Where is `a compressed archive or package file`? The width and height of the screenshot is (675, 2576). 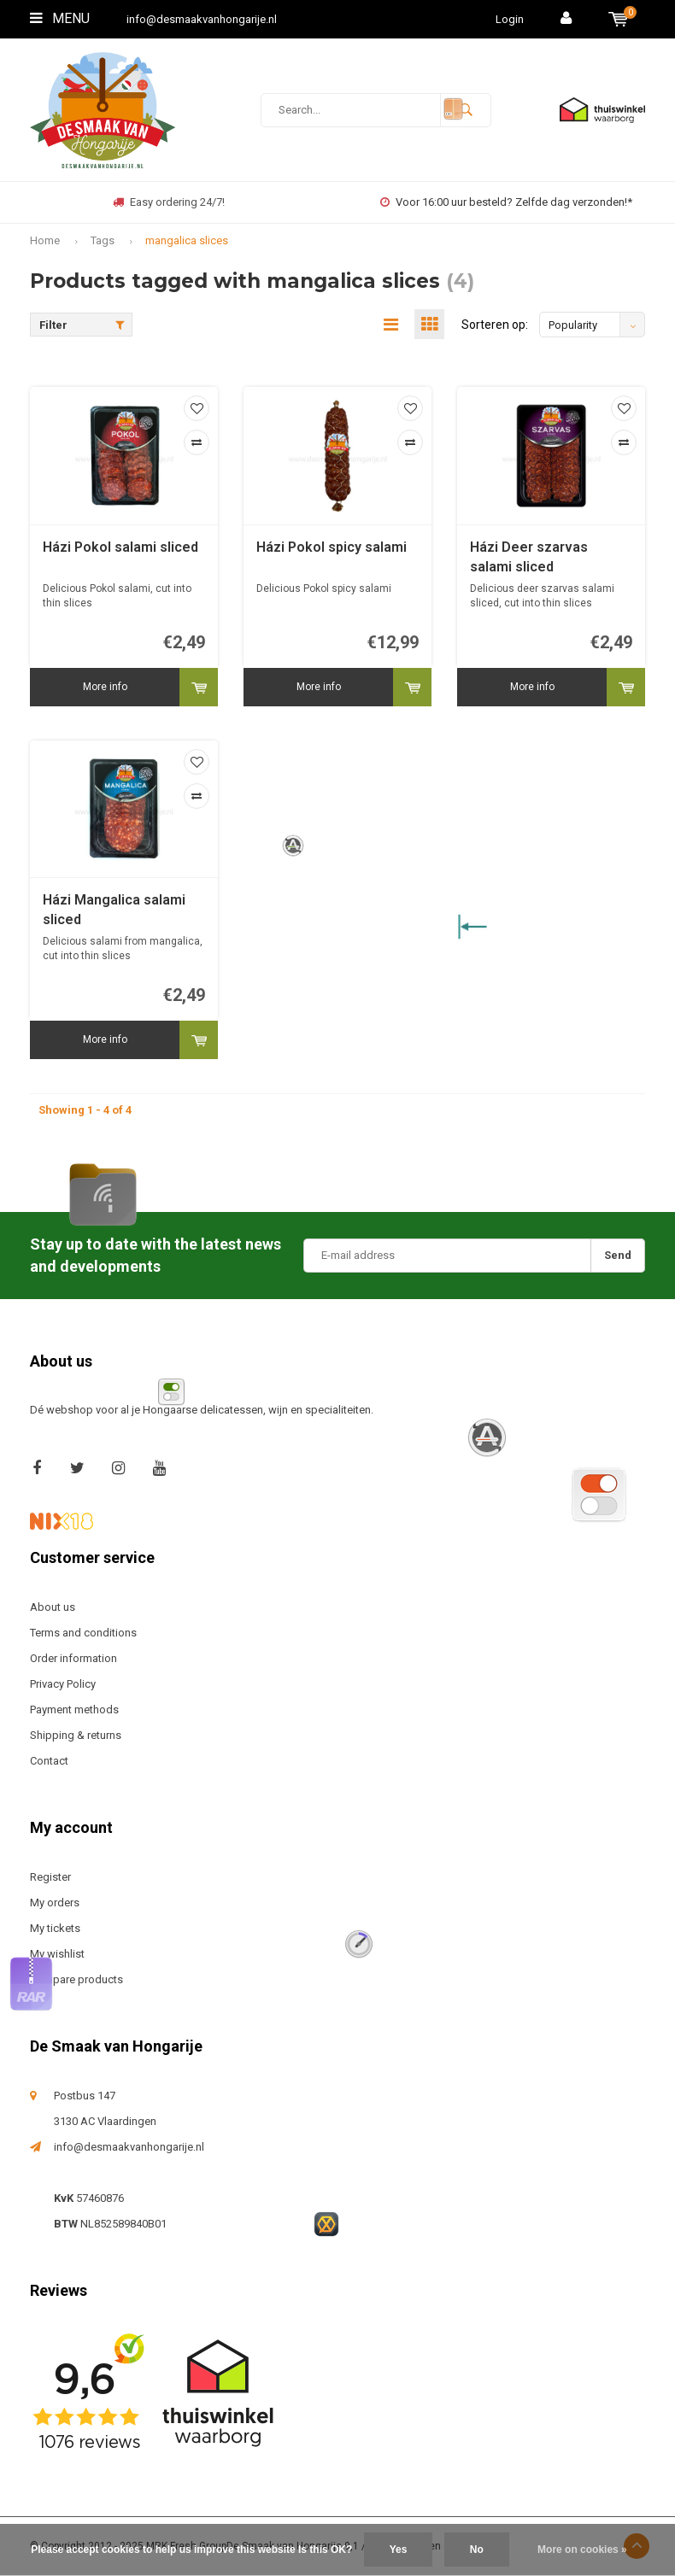 a compressed archive or package file is located at coordinates (453, 108).